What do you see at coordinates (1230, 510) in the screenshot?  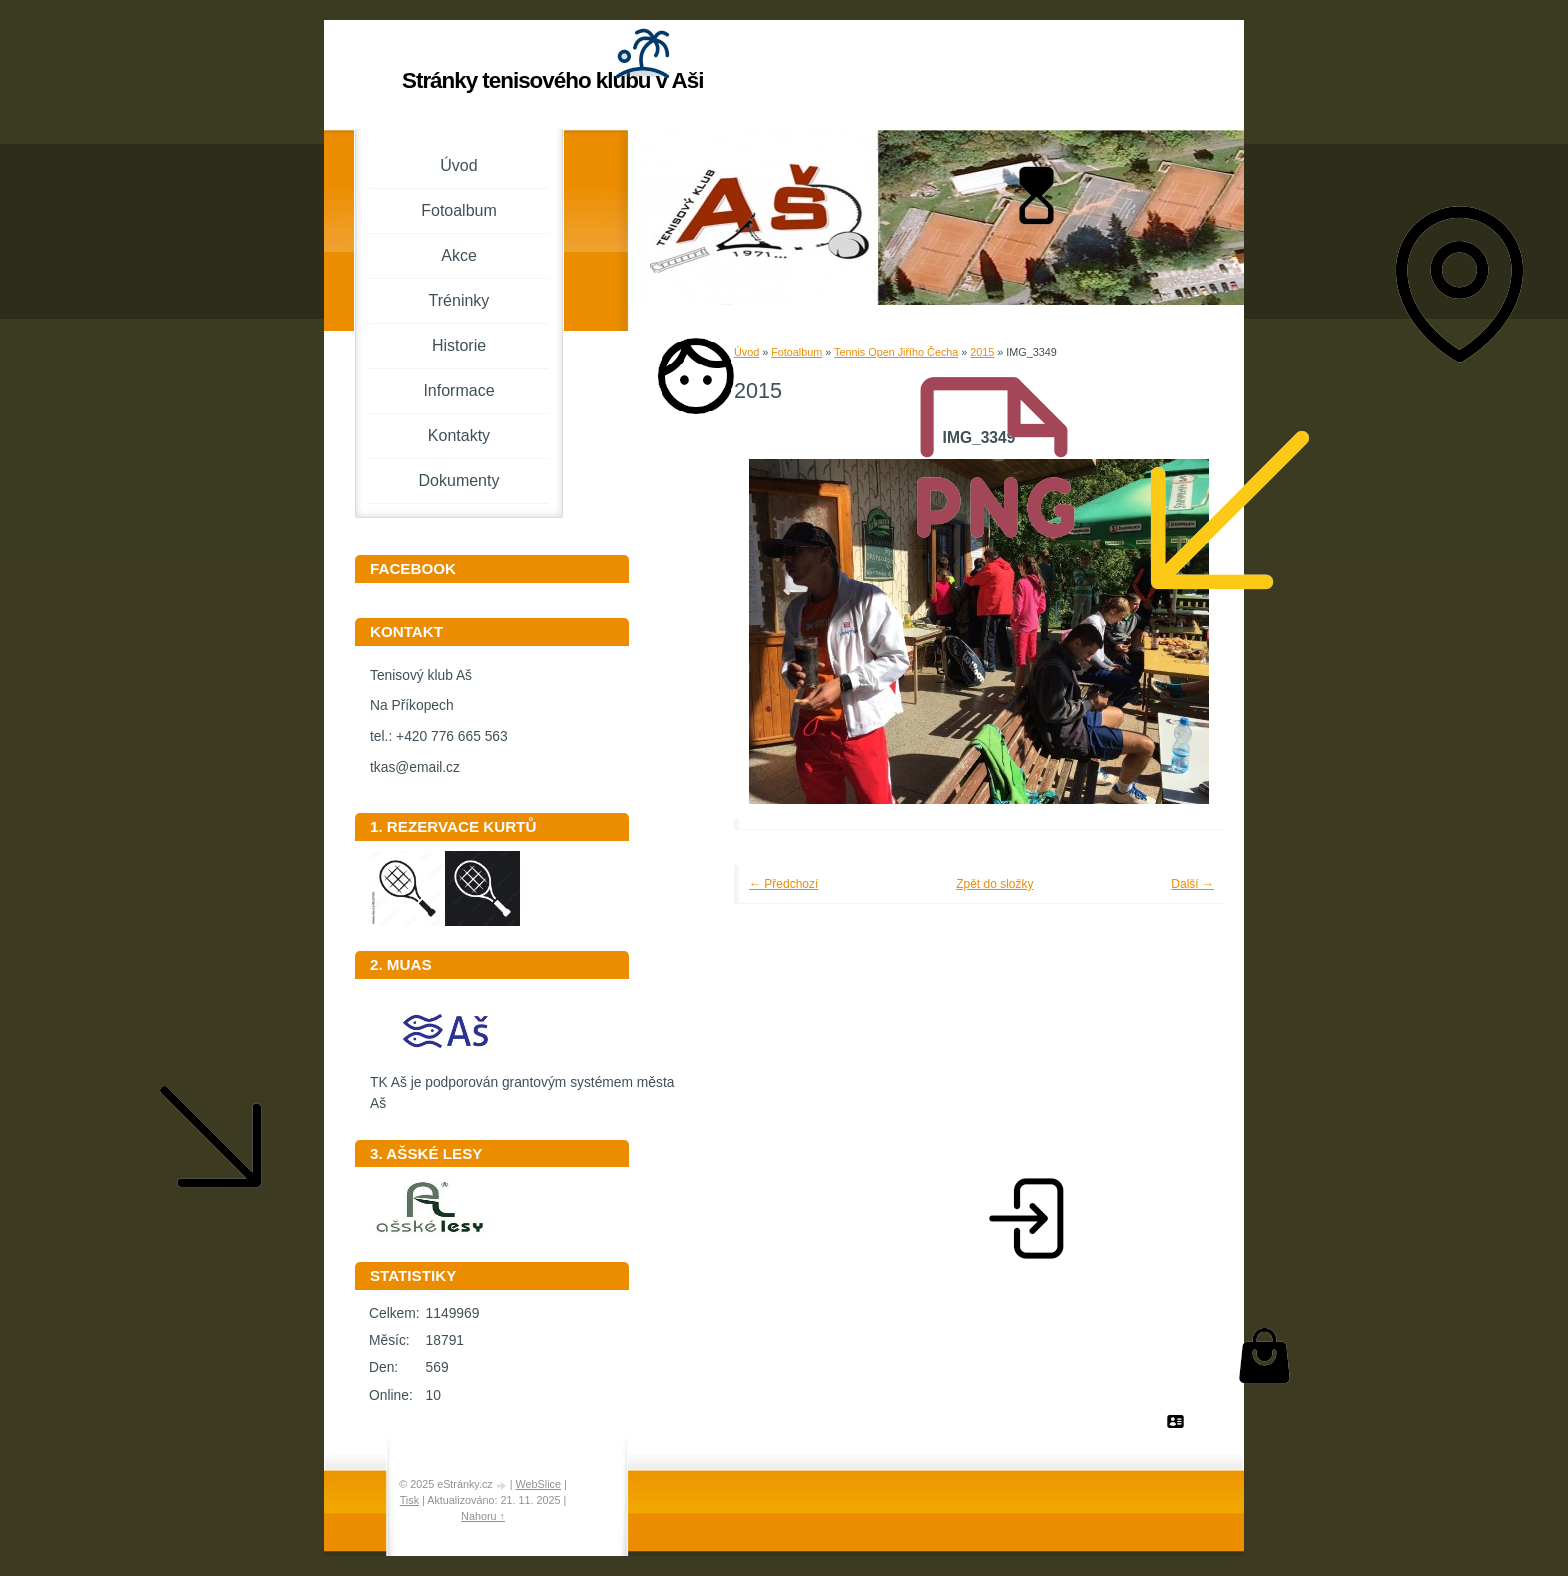 I see `navigate to previous or back` at bounding box center [1230, 510].